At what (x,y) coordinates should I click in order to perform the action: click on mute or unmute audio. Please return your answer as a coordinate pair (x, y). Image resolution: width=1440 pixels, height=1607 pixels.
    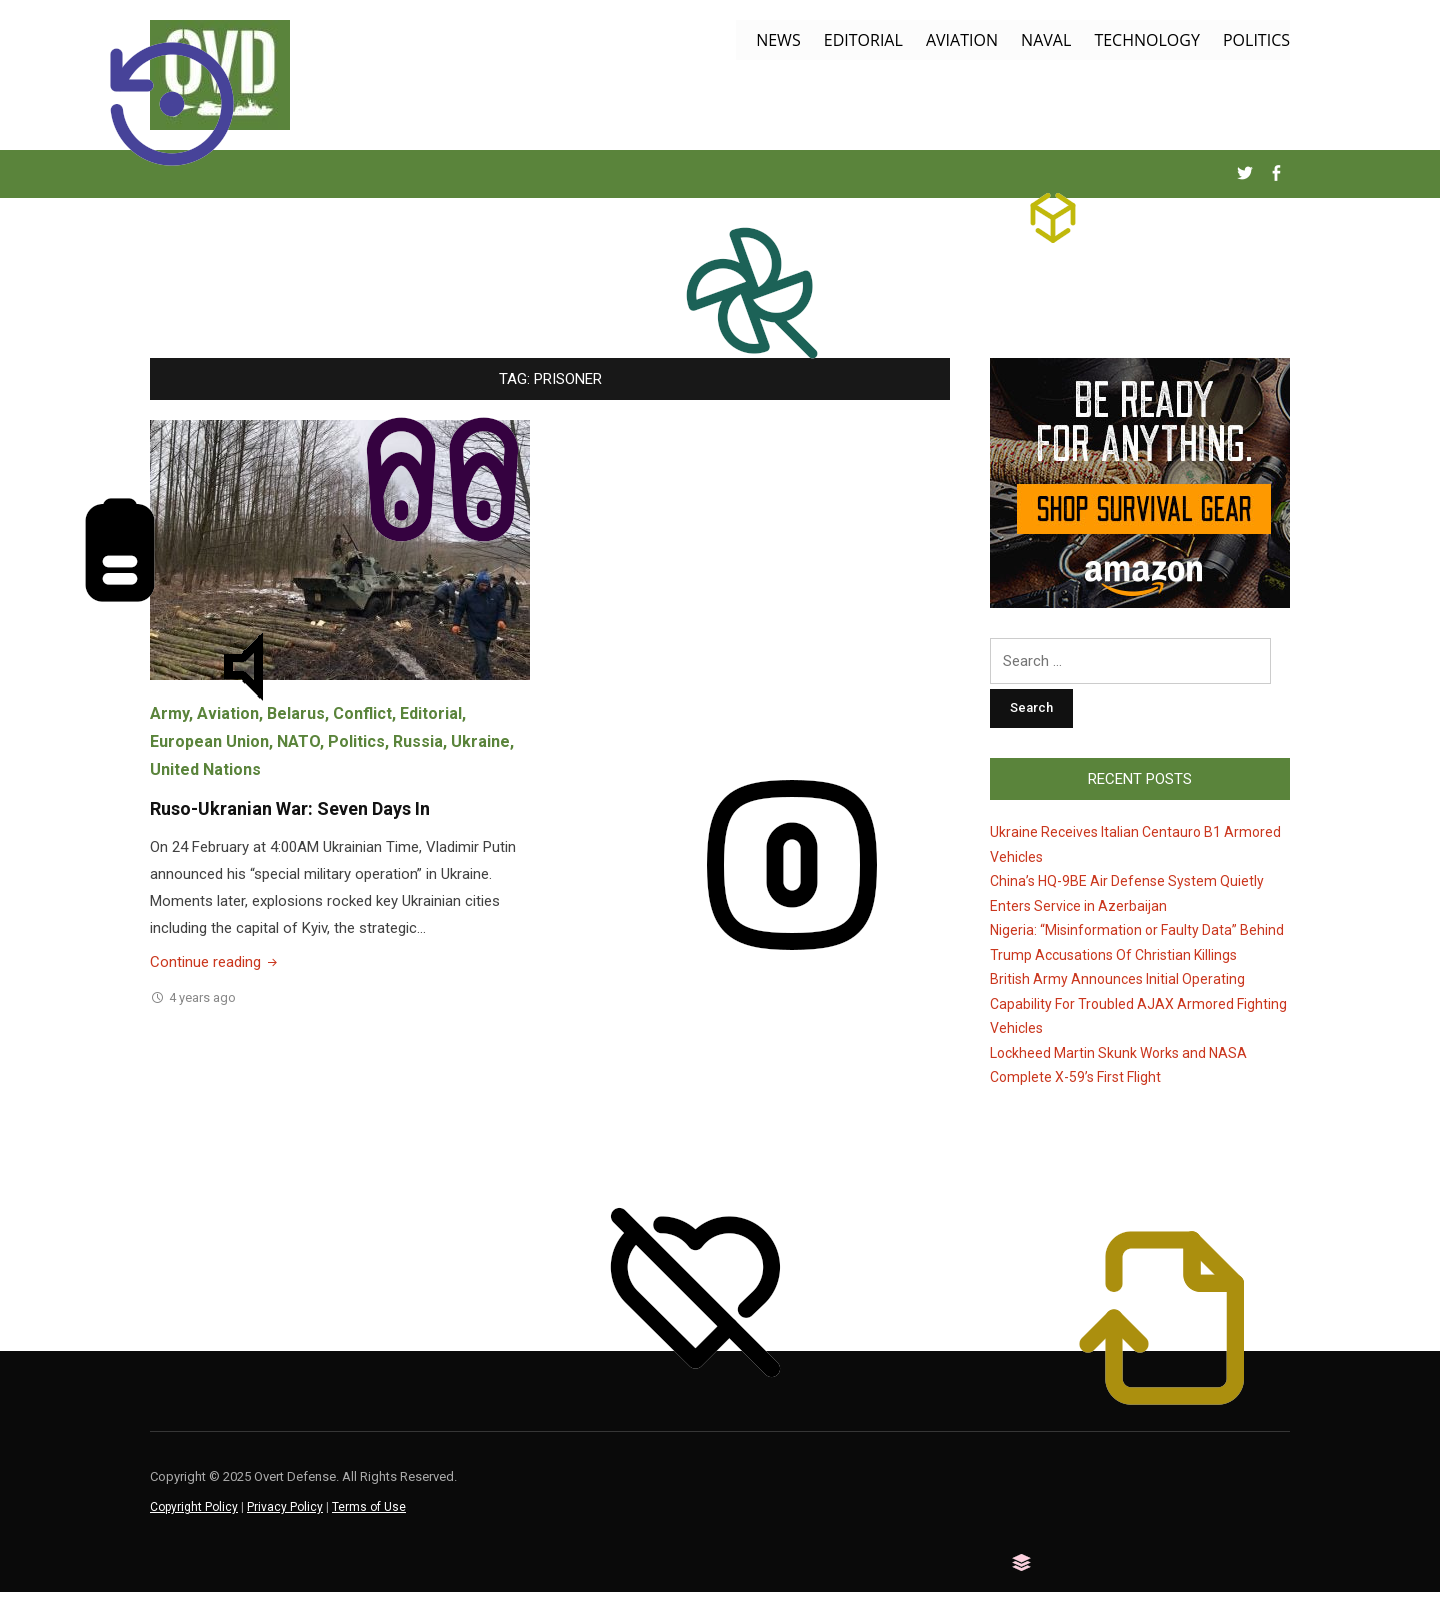
    Looking at the image, I should click on (245, 666).